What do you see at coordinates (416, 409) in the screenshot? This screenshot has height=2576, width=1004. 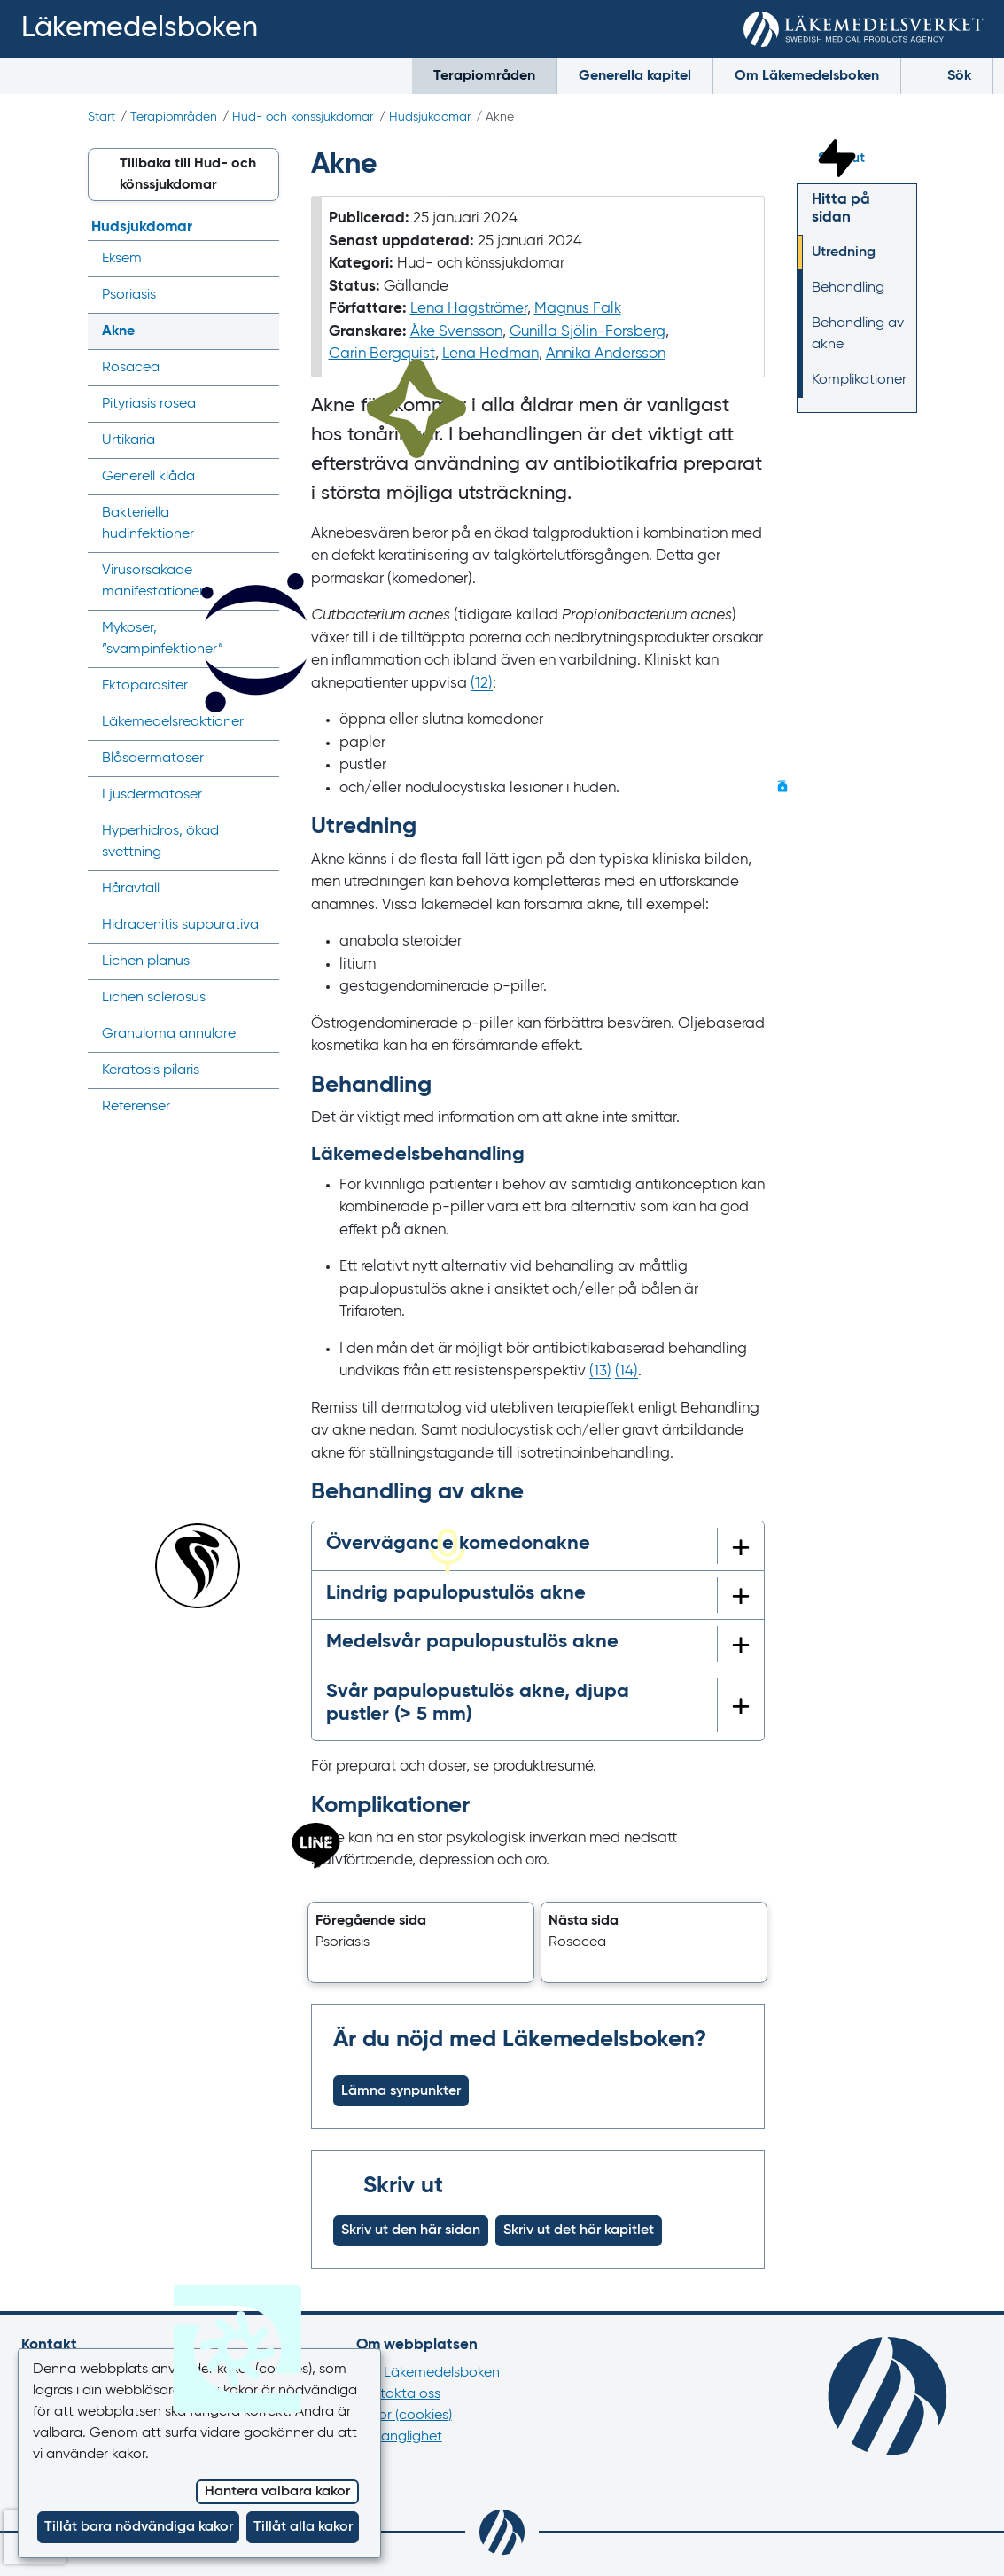 I see `codemagic CI/CD platform logo` at bounding box center [416, 409].